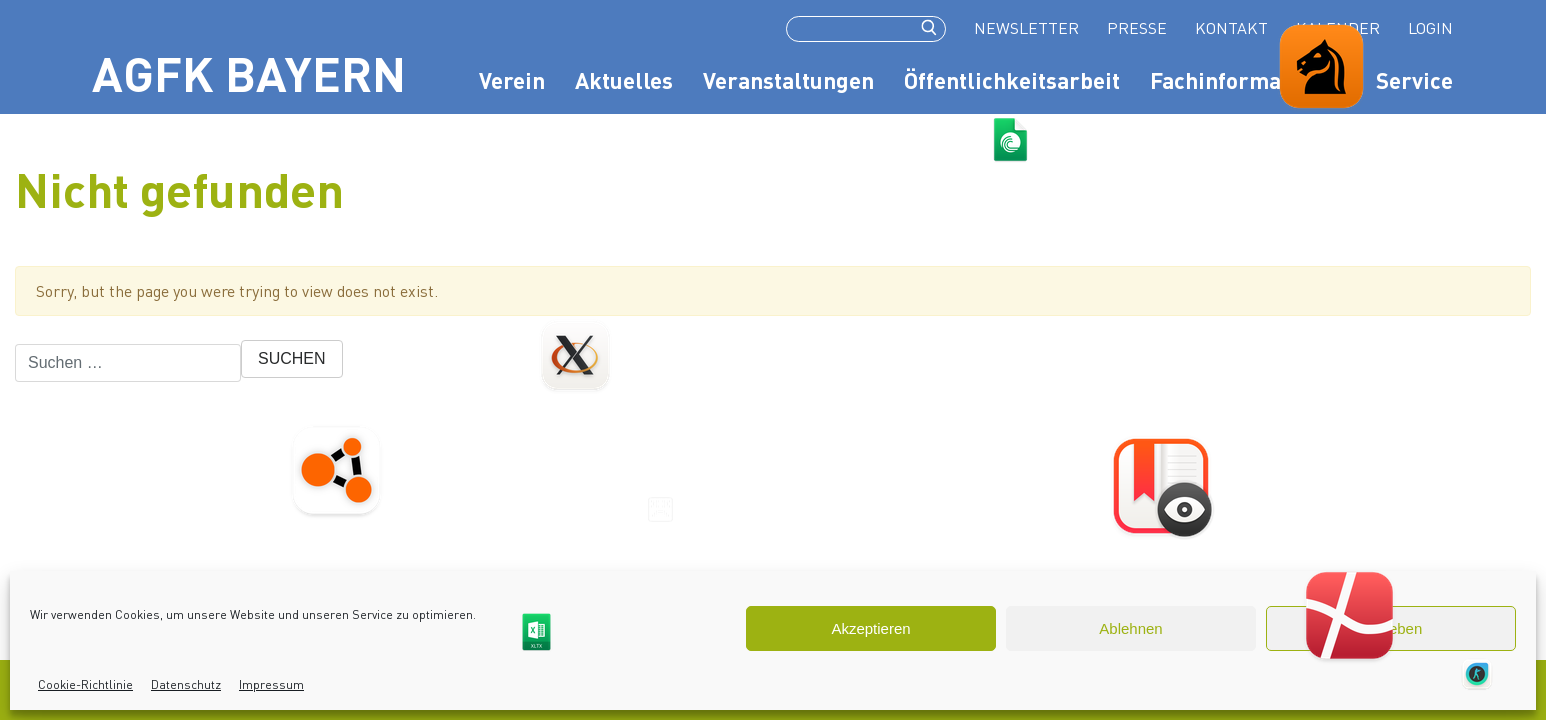 The width and height of the screenshot is (1546, 720). Describe the element at coordinates (1349, 615) in the screenshot. I see `open wineglass app for managing wine/windows applications` at that location.